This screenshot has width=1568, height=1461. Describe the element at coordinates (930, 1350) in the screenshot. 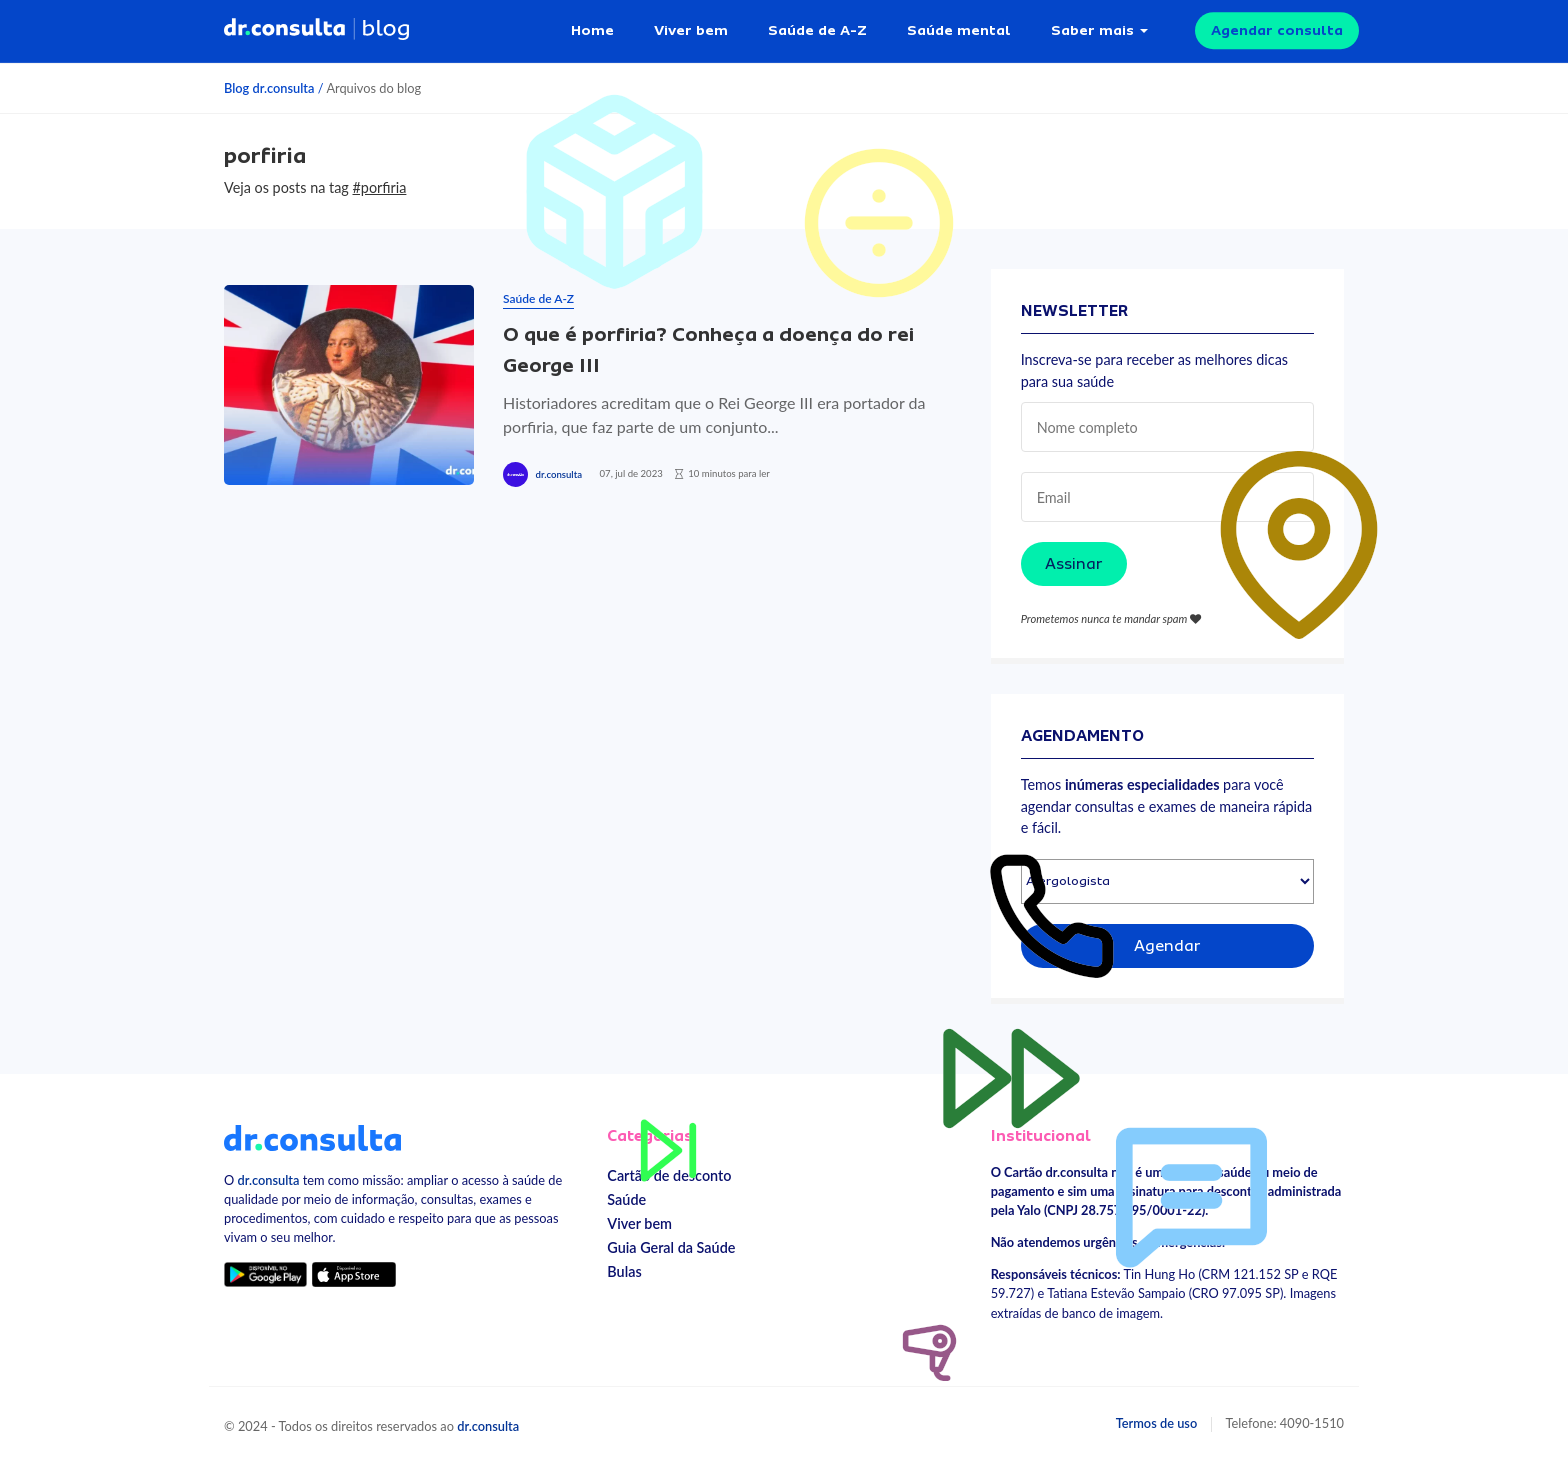

I see `access hair styling or grooming tools` at that location.